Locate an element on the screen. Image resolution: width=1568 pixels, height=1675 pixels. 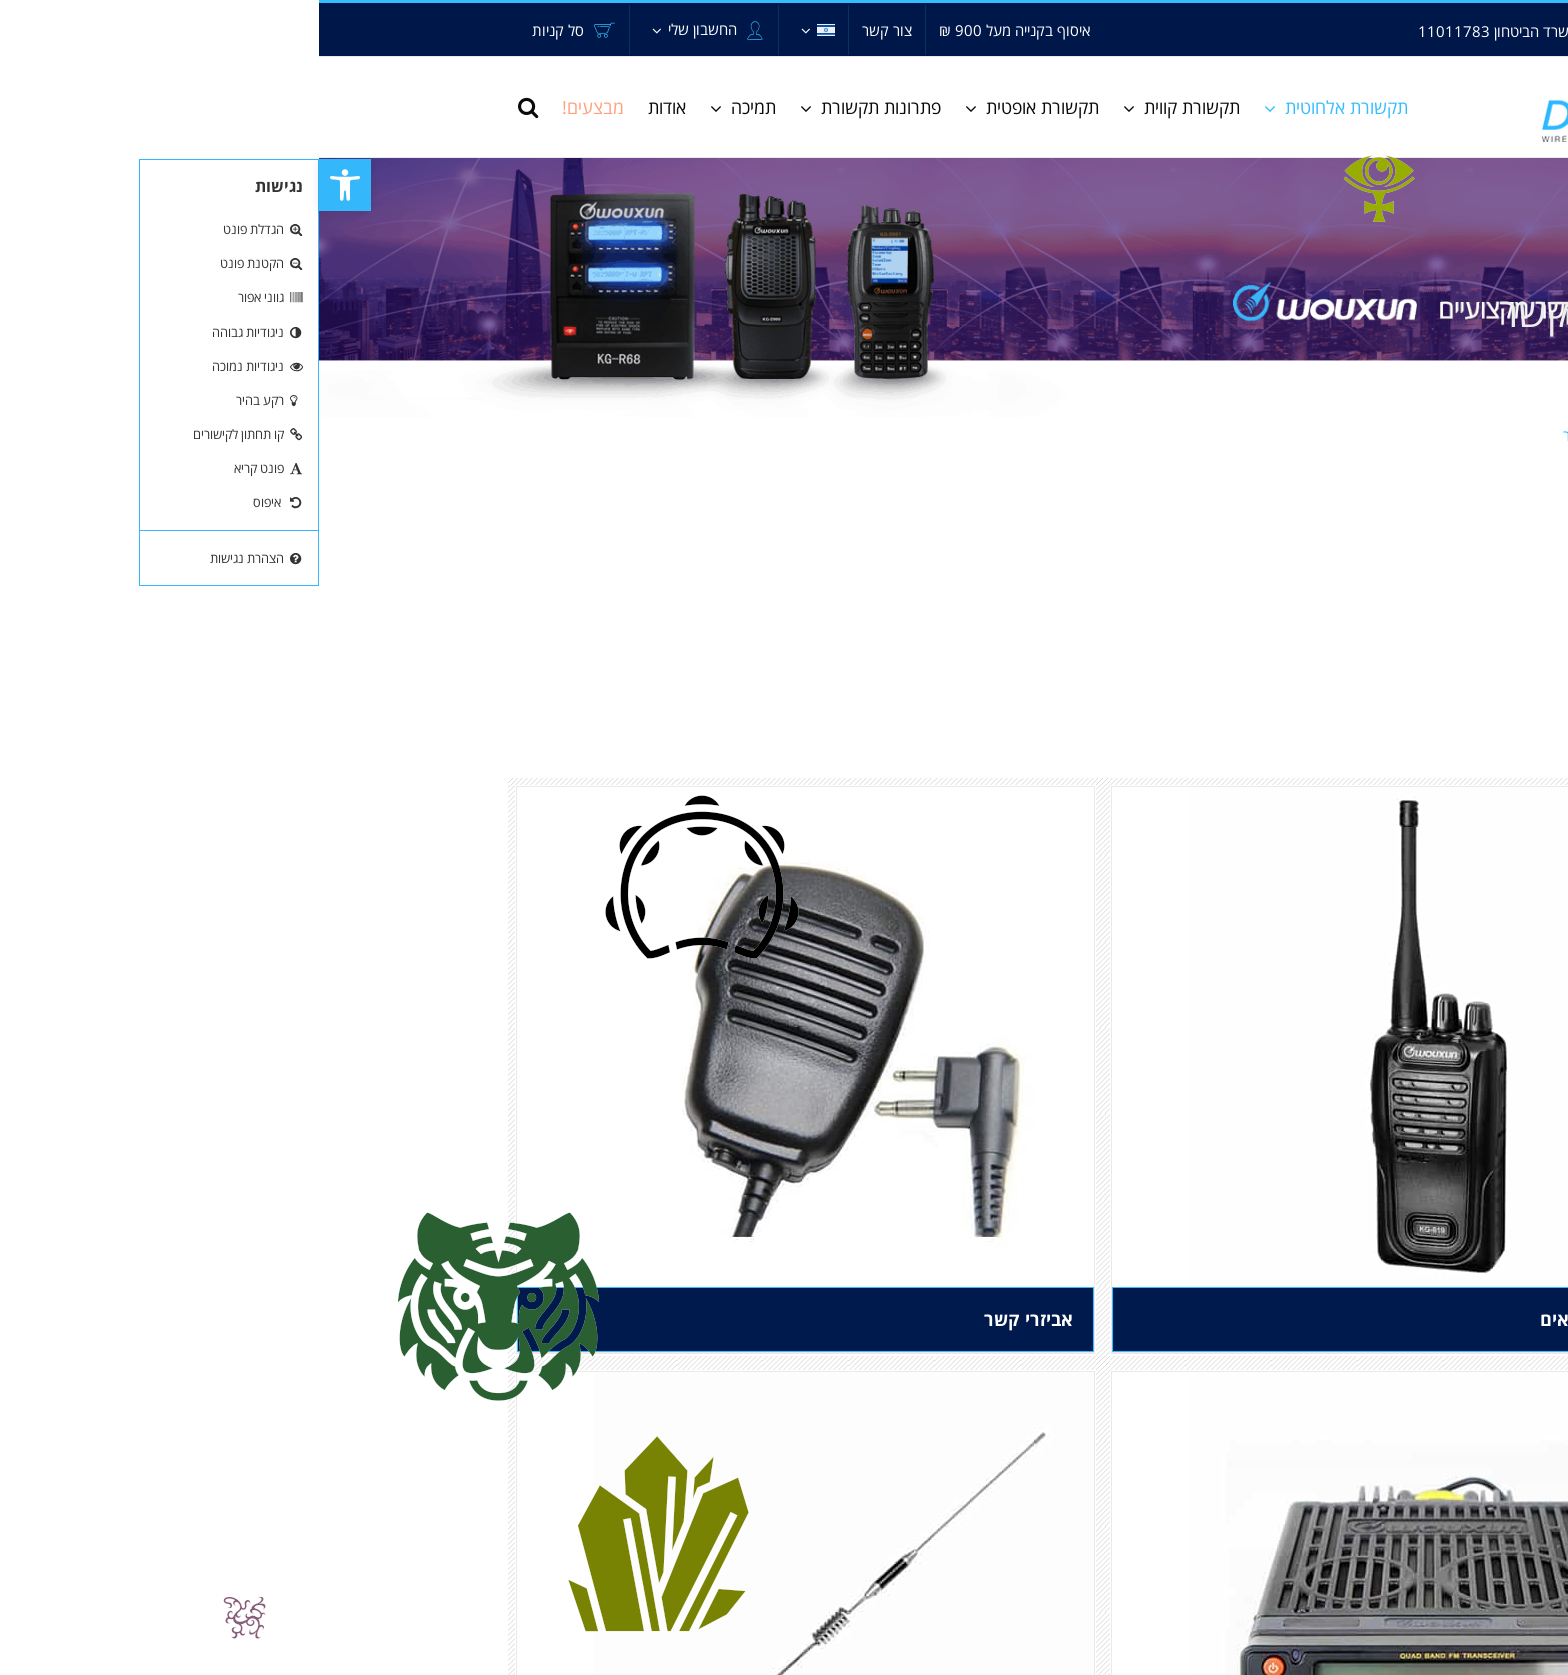
access musical instruments or percussion sounds is located at coordinates (702, 877).